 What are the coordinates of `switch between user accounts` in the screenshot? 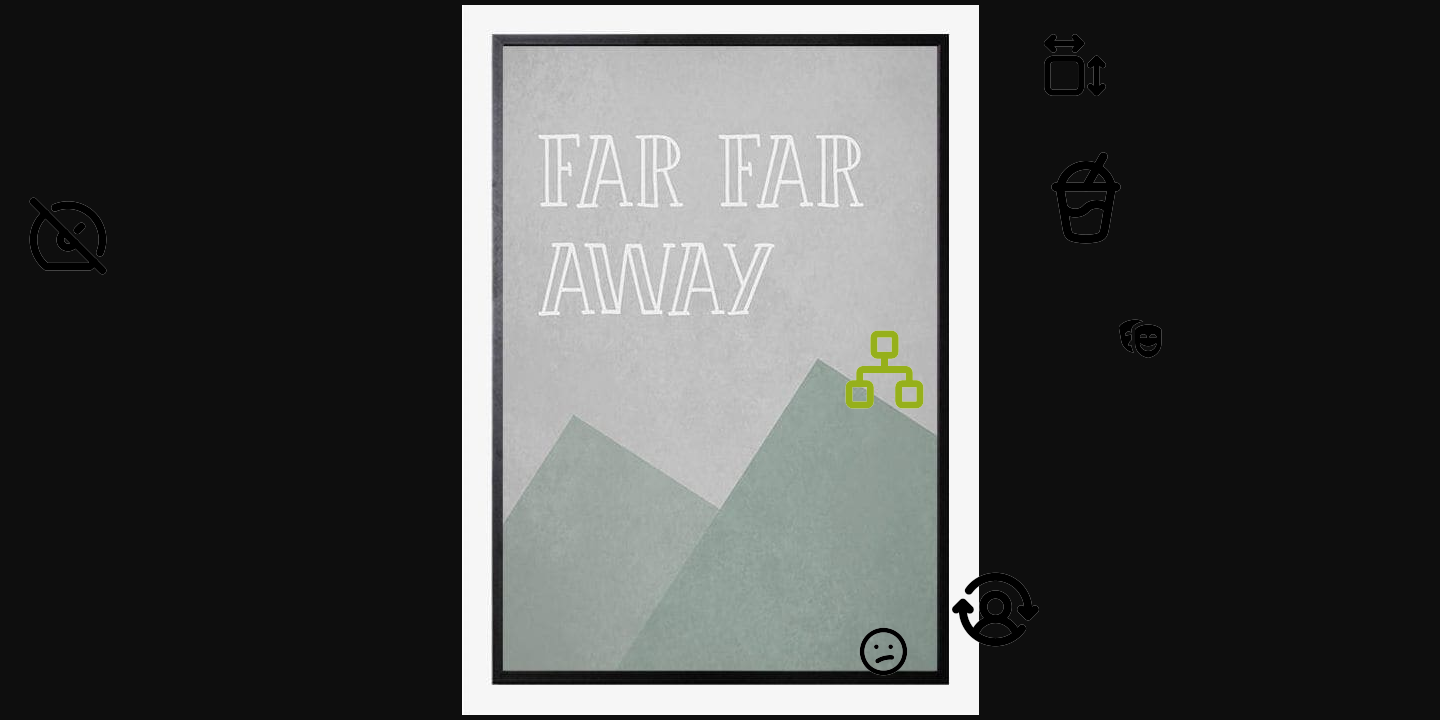 It's located at (995, 609).